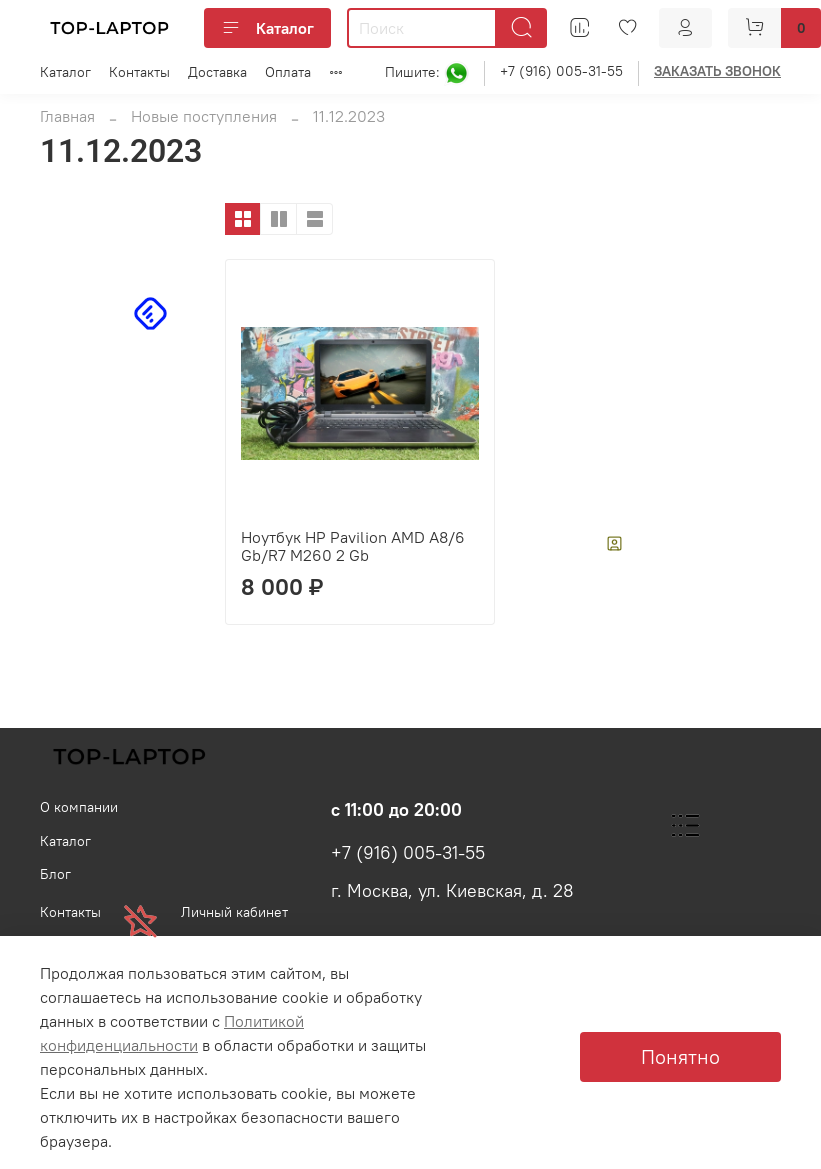 This screenshot has height=1169, width=821. I want to click on remove from favorites, so click(140, 921).